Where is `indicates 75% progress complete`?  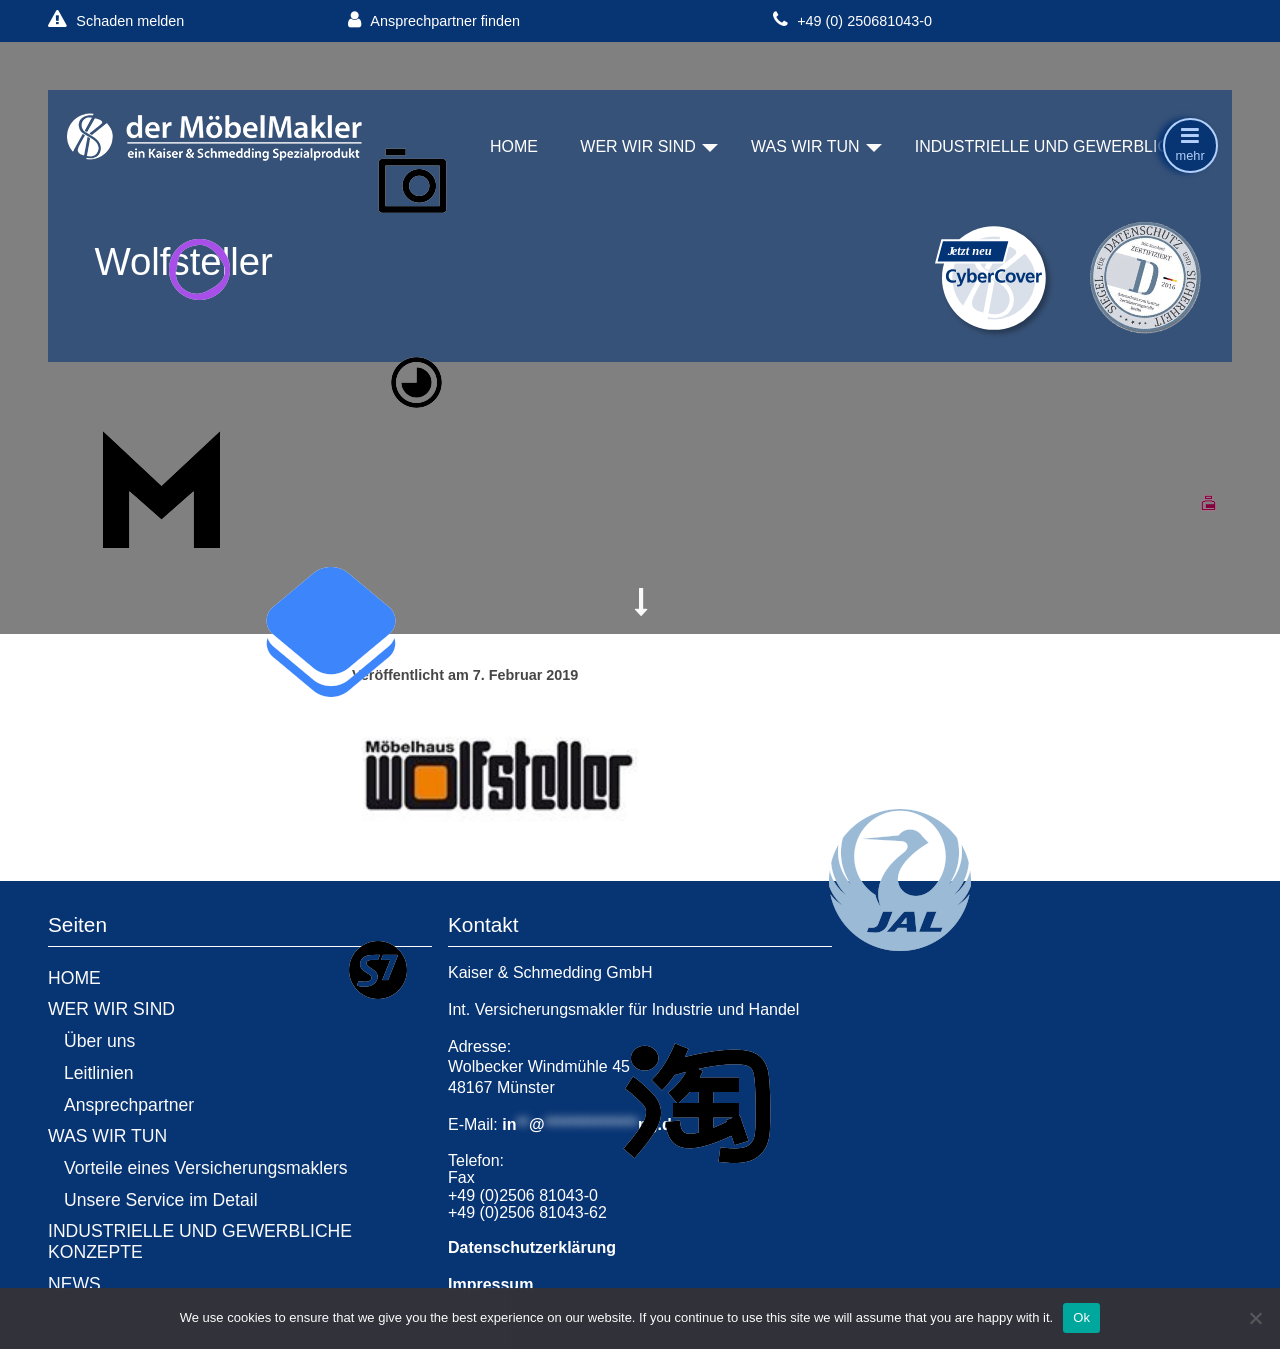
indicates 75% progress complete is located at coordinates (416, 382).